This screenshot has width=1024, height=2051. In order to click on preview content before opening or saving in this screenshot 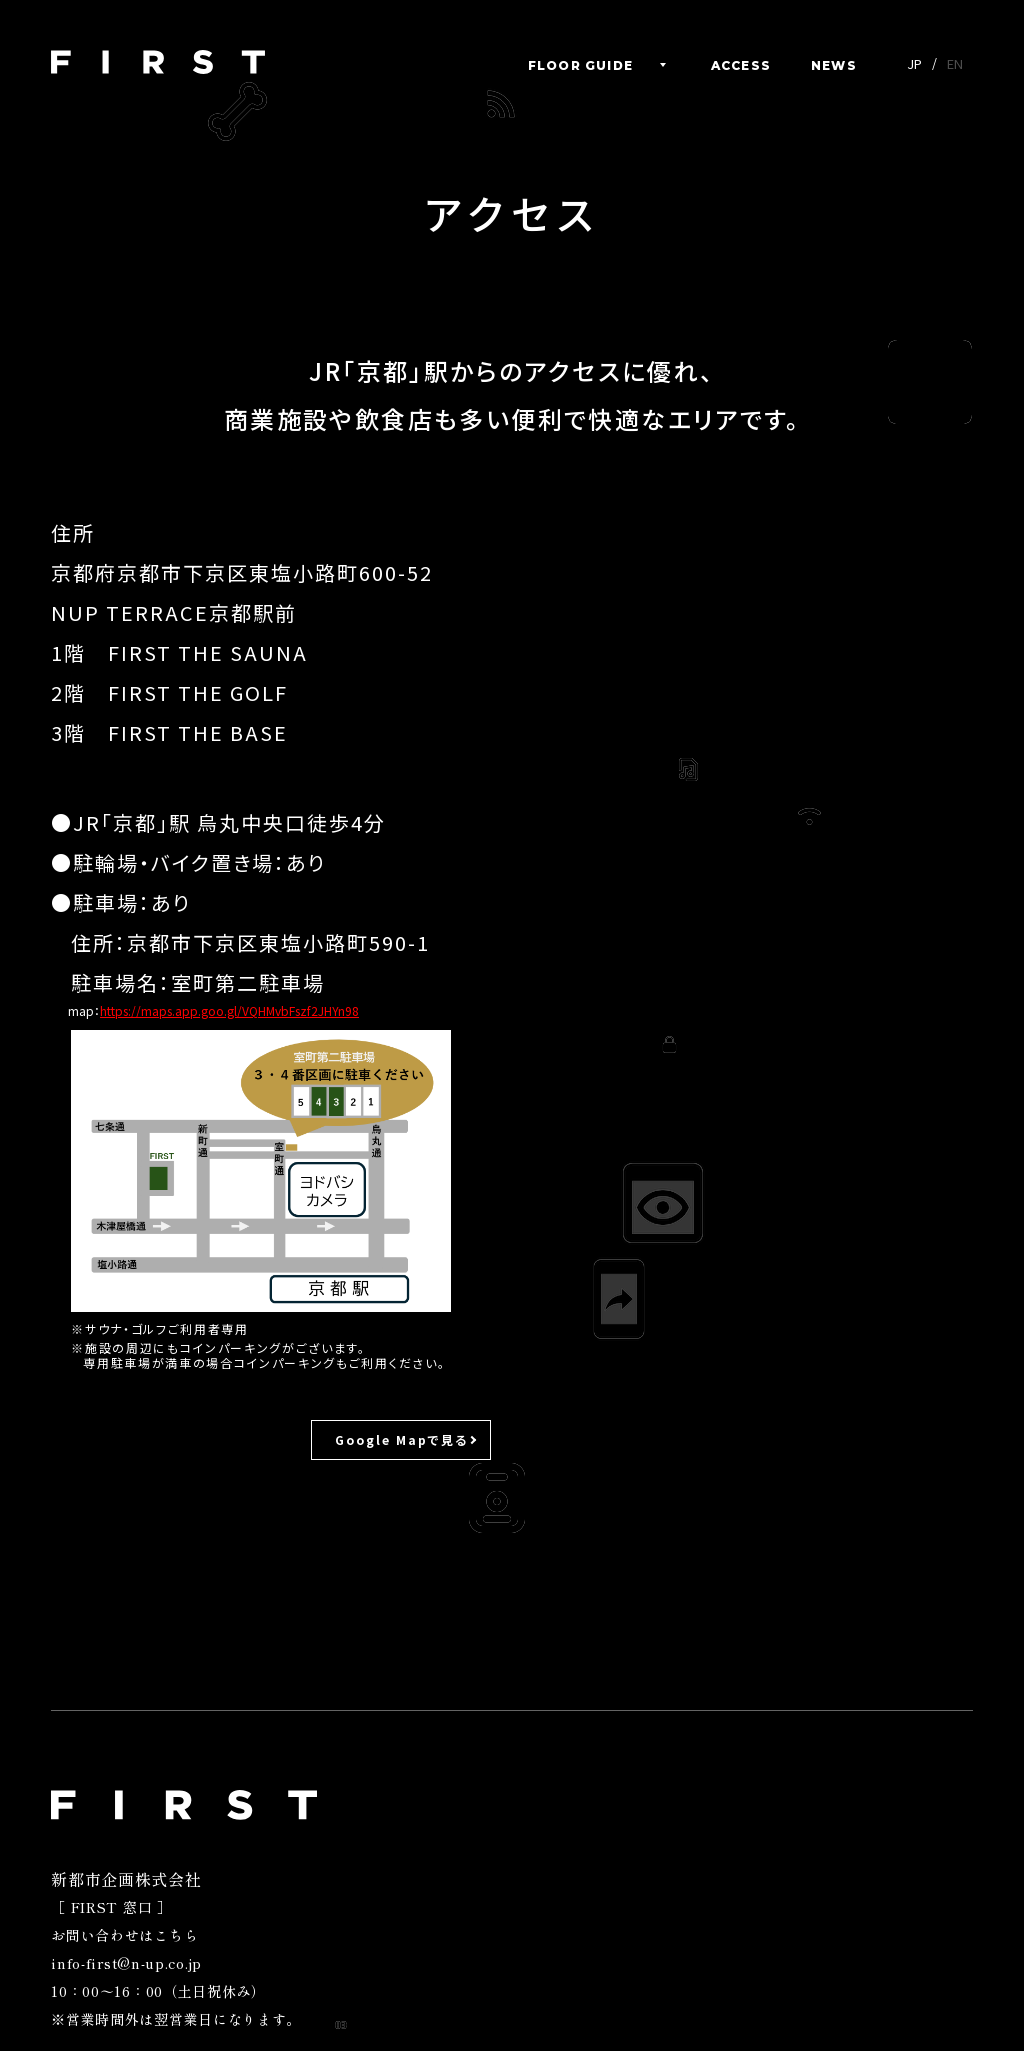, I will do `click(663, 1203)`.